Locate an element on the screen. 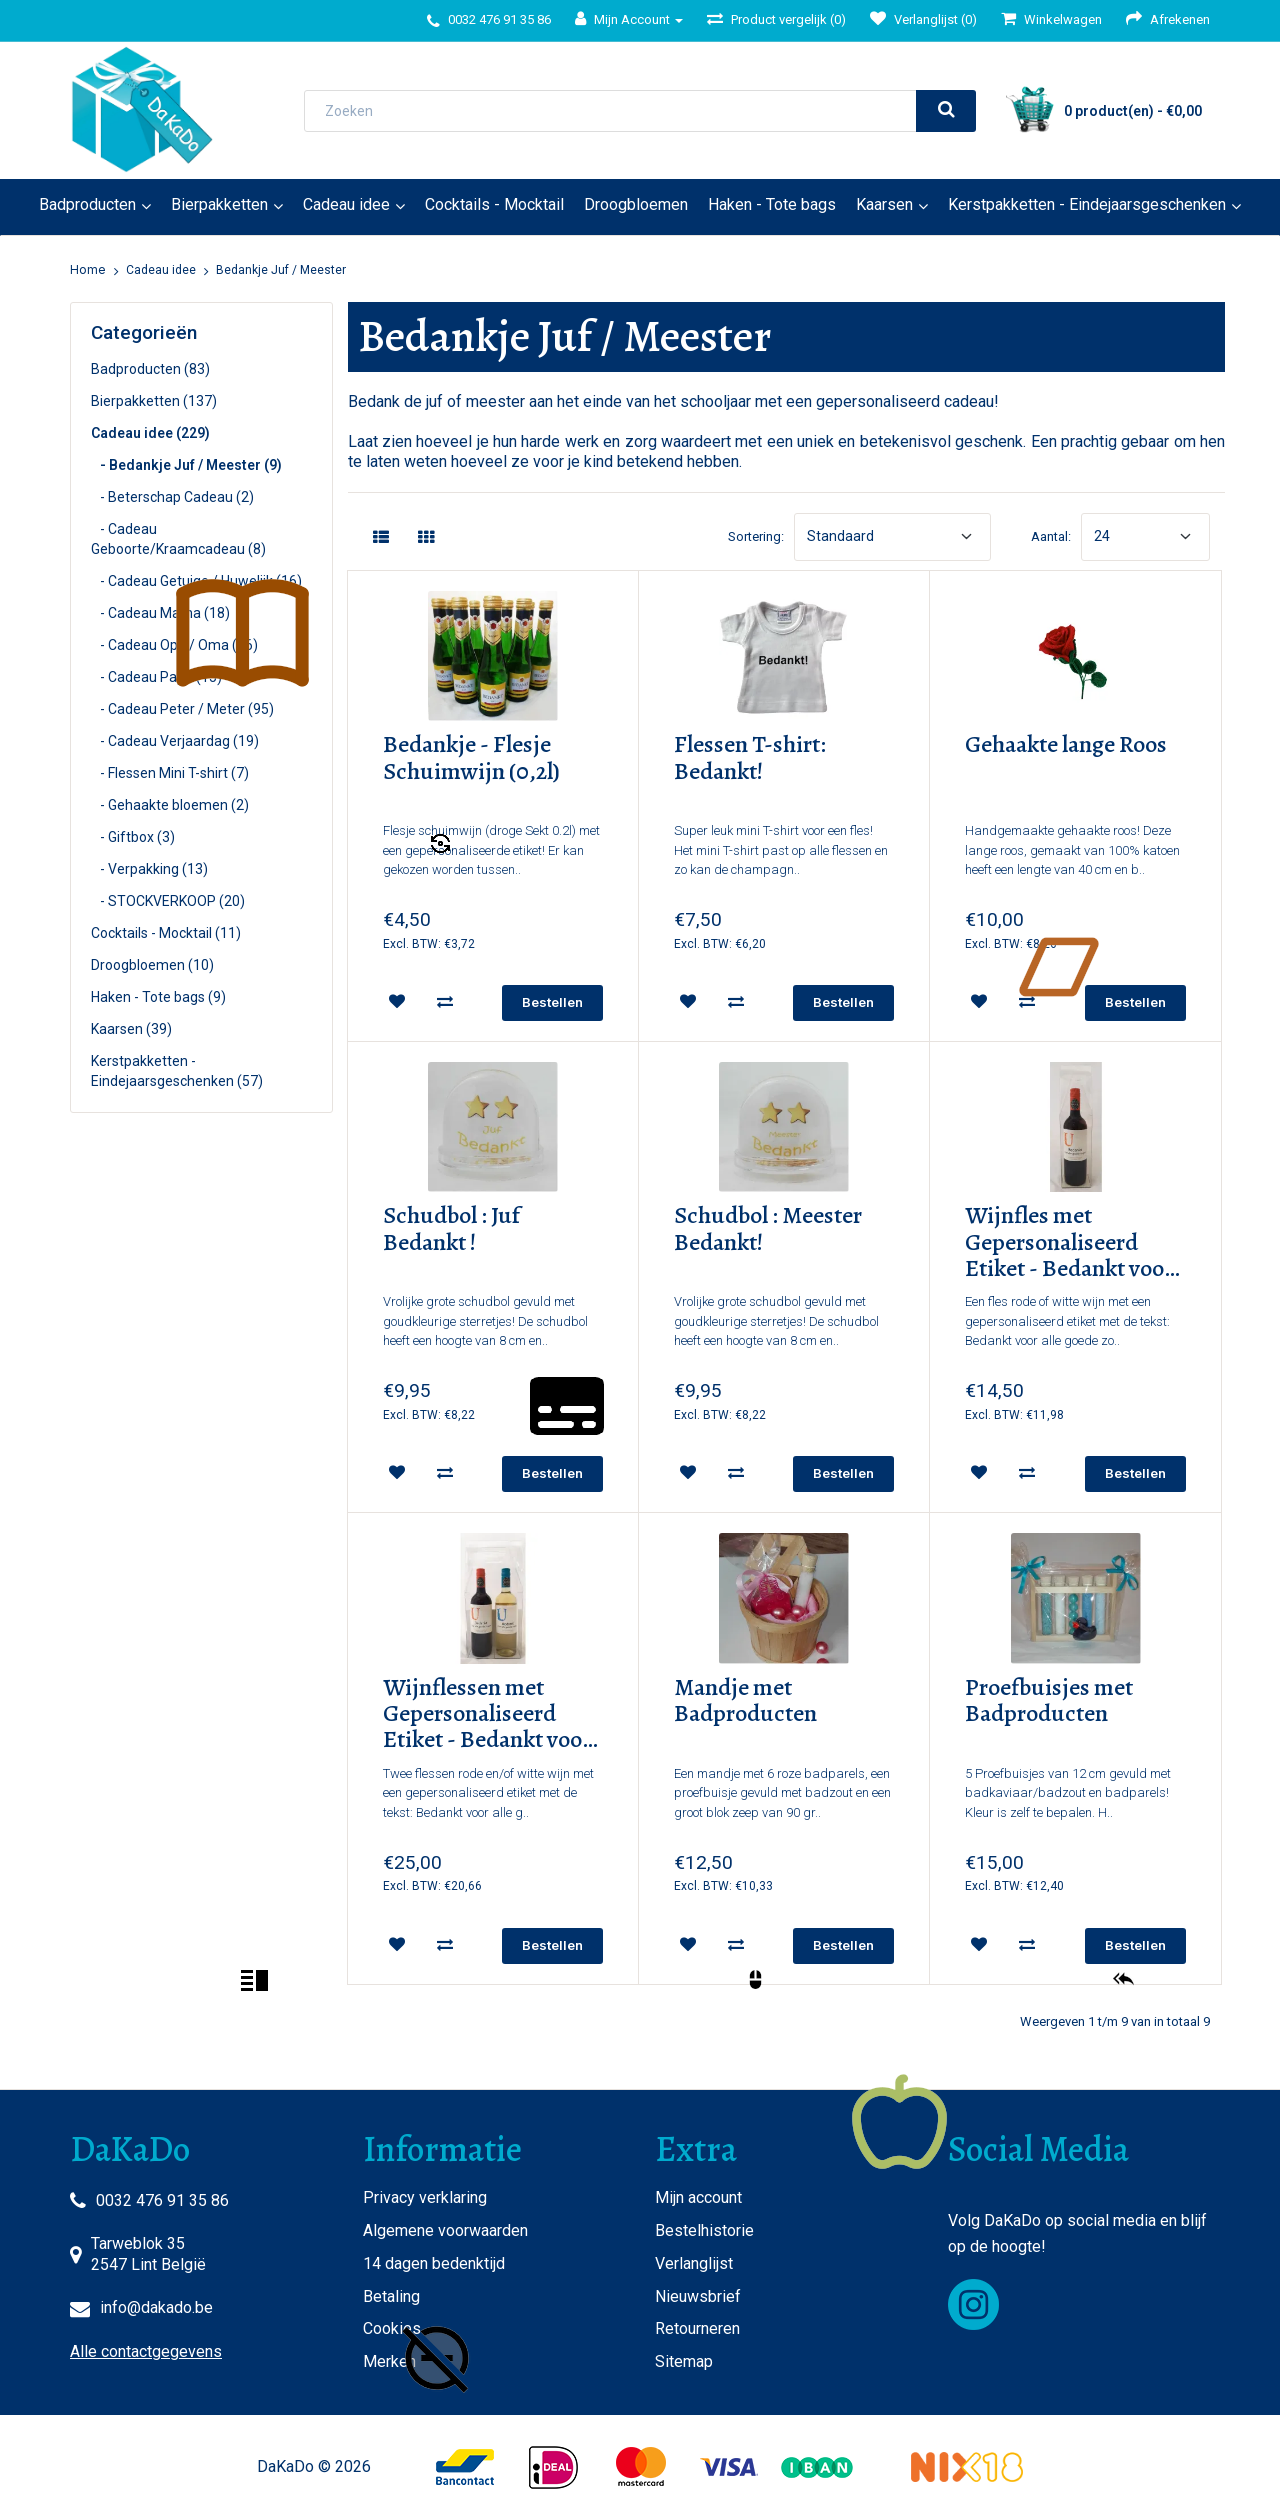 Image resolution: width=1280 pixels, height=2519 pixels. disable do not disturb mode is located at coordinates (437, 2358).